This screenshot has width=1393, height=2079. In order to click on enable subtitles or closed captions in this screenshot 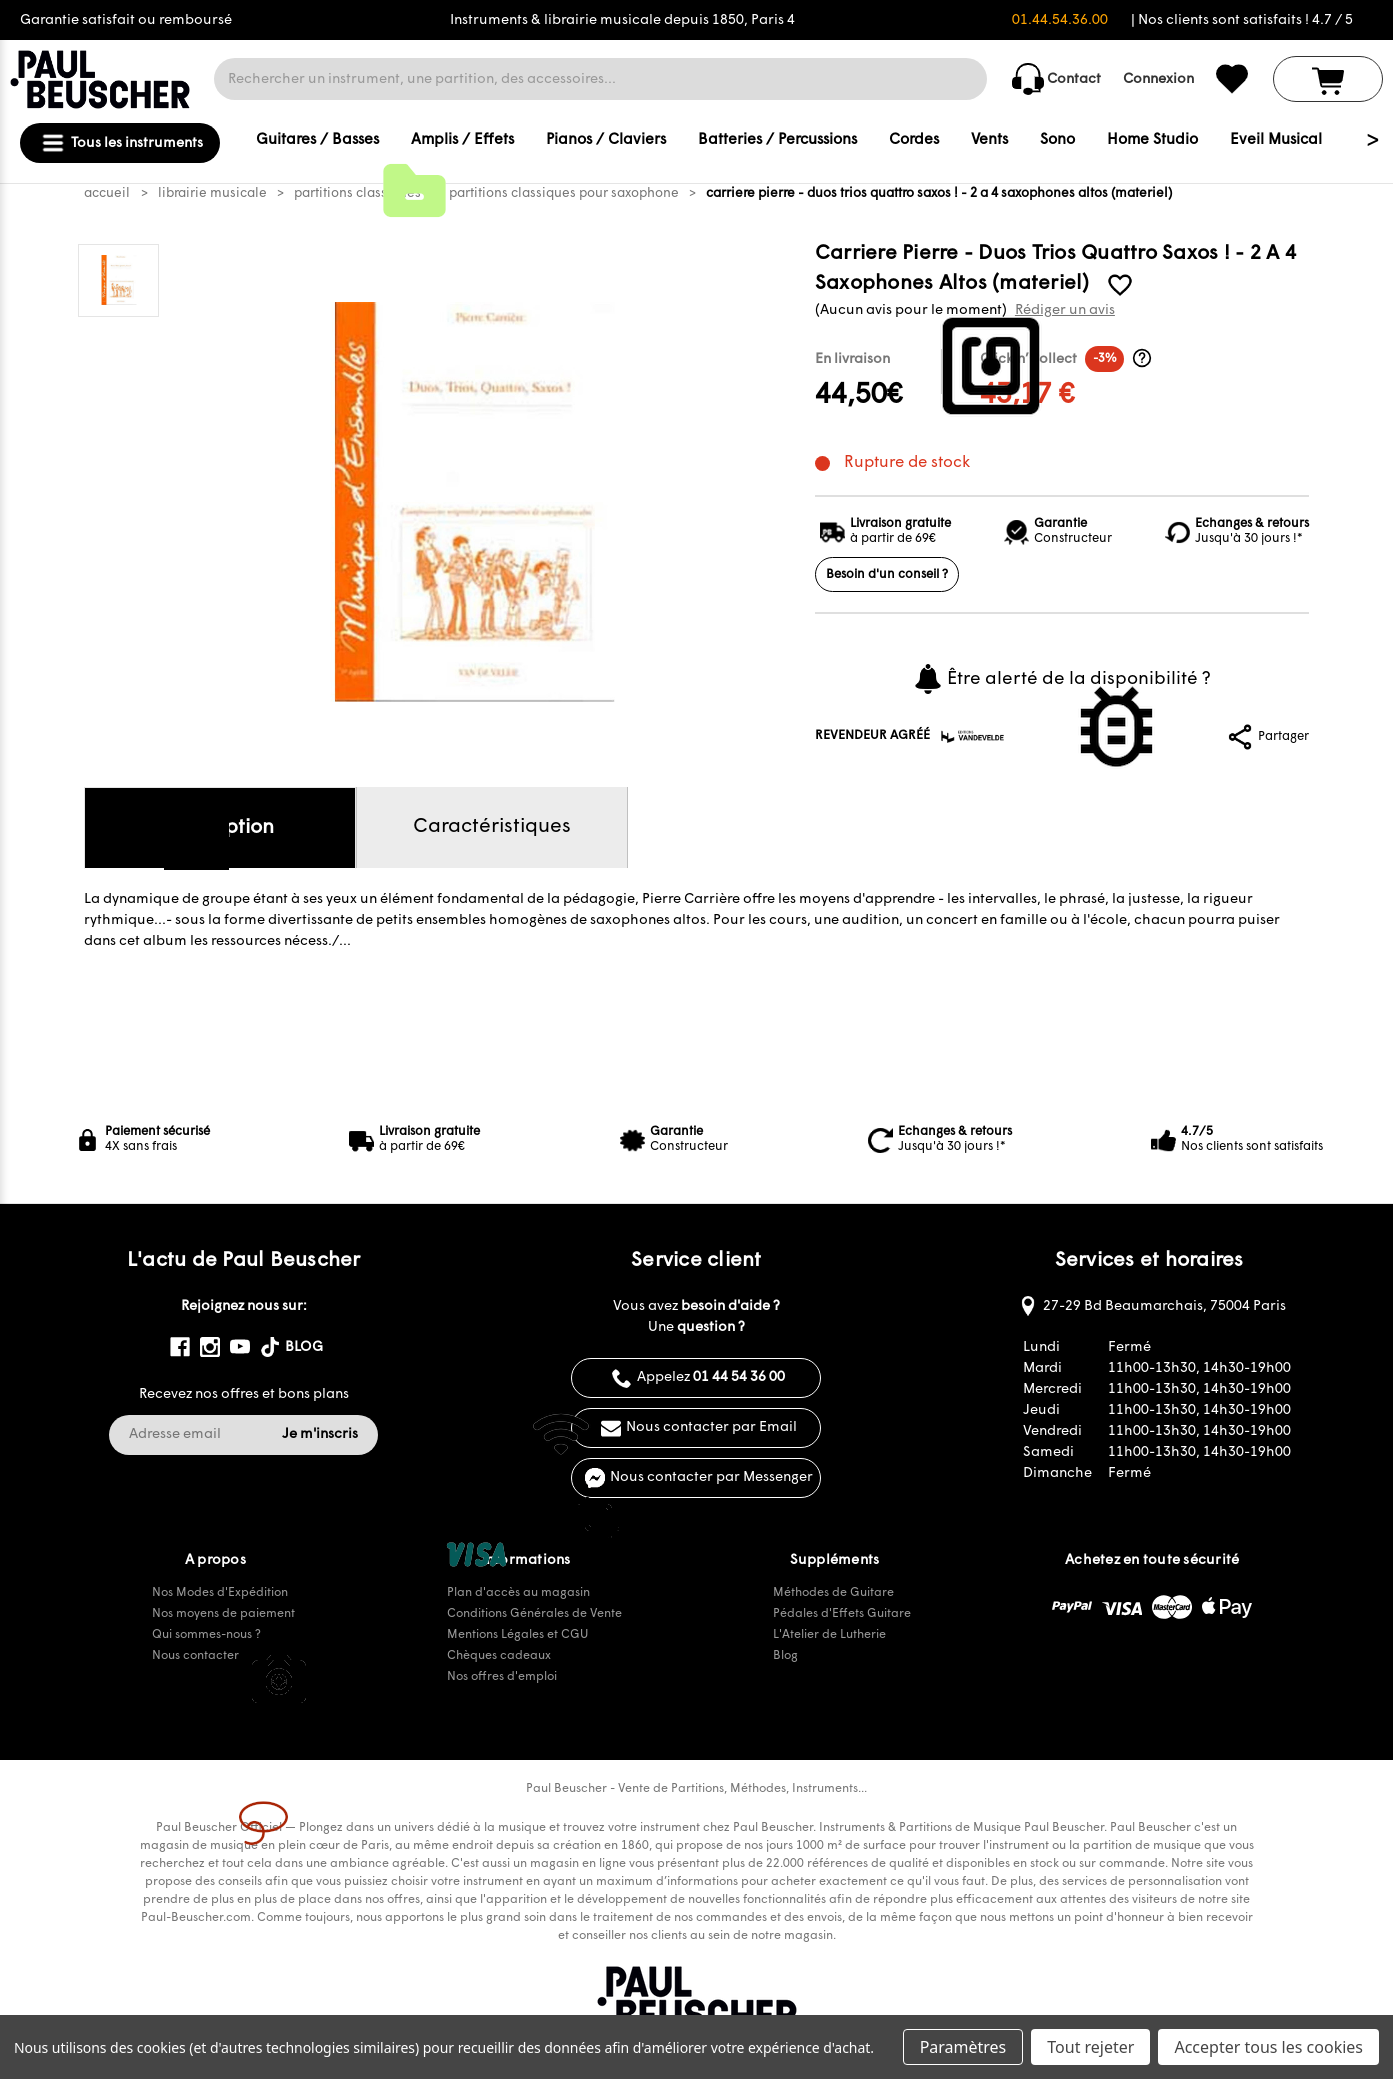, I will do `click(196, 843)`.